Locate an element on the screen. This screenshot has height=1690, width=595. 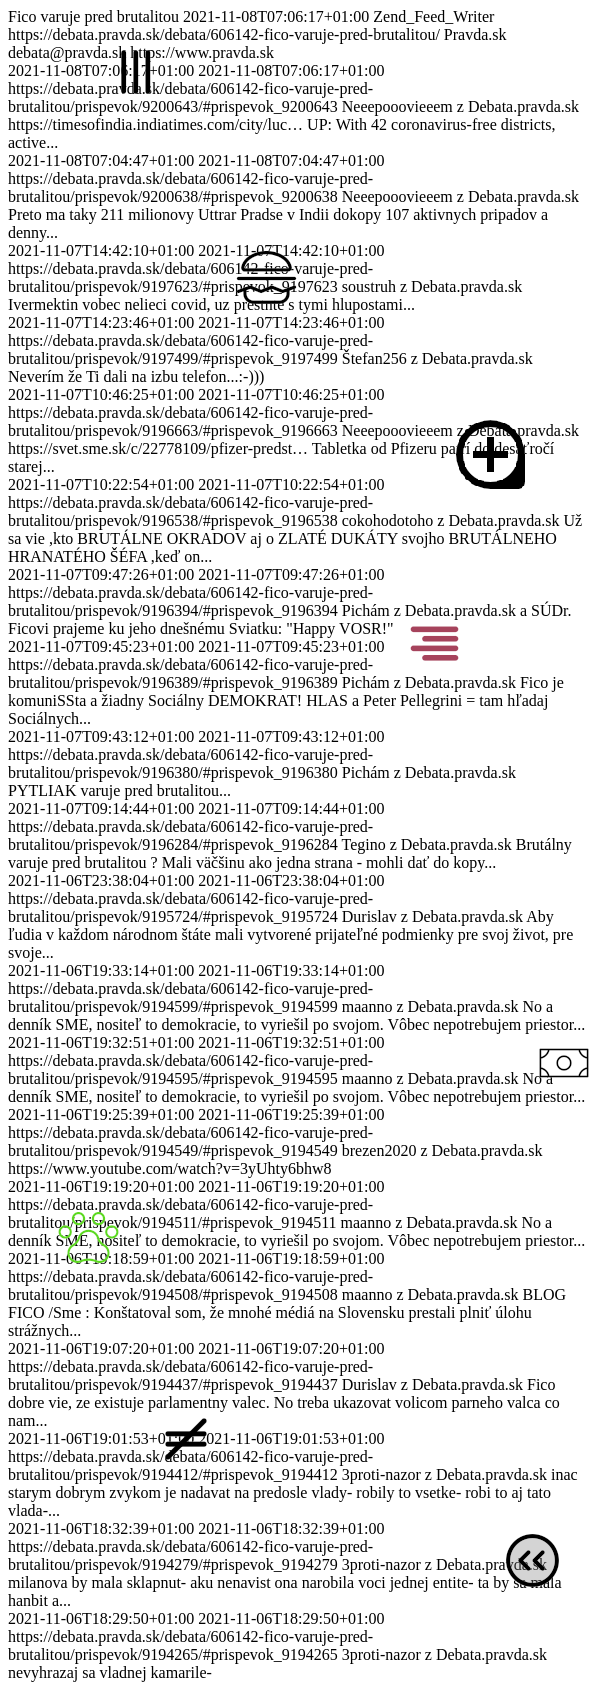
indicates a count or tally of three items is located at coordinates (143, 72).